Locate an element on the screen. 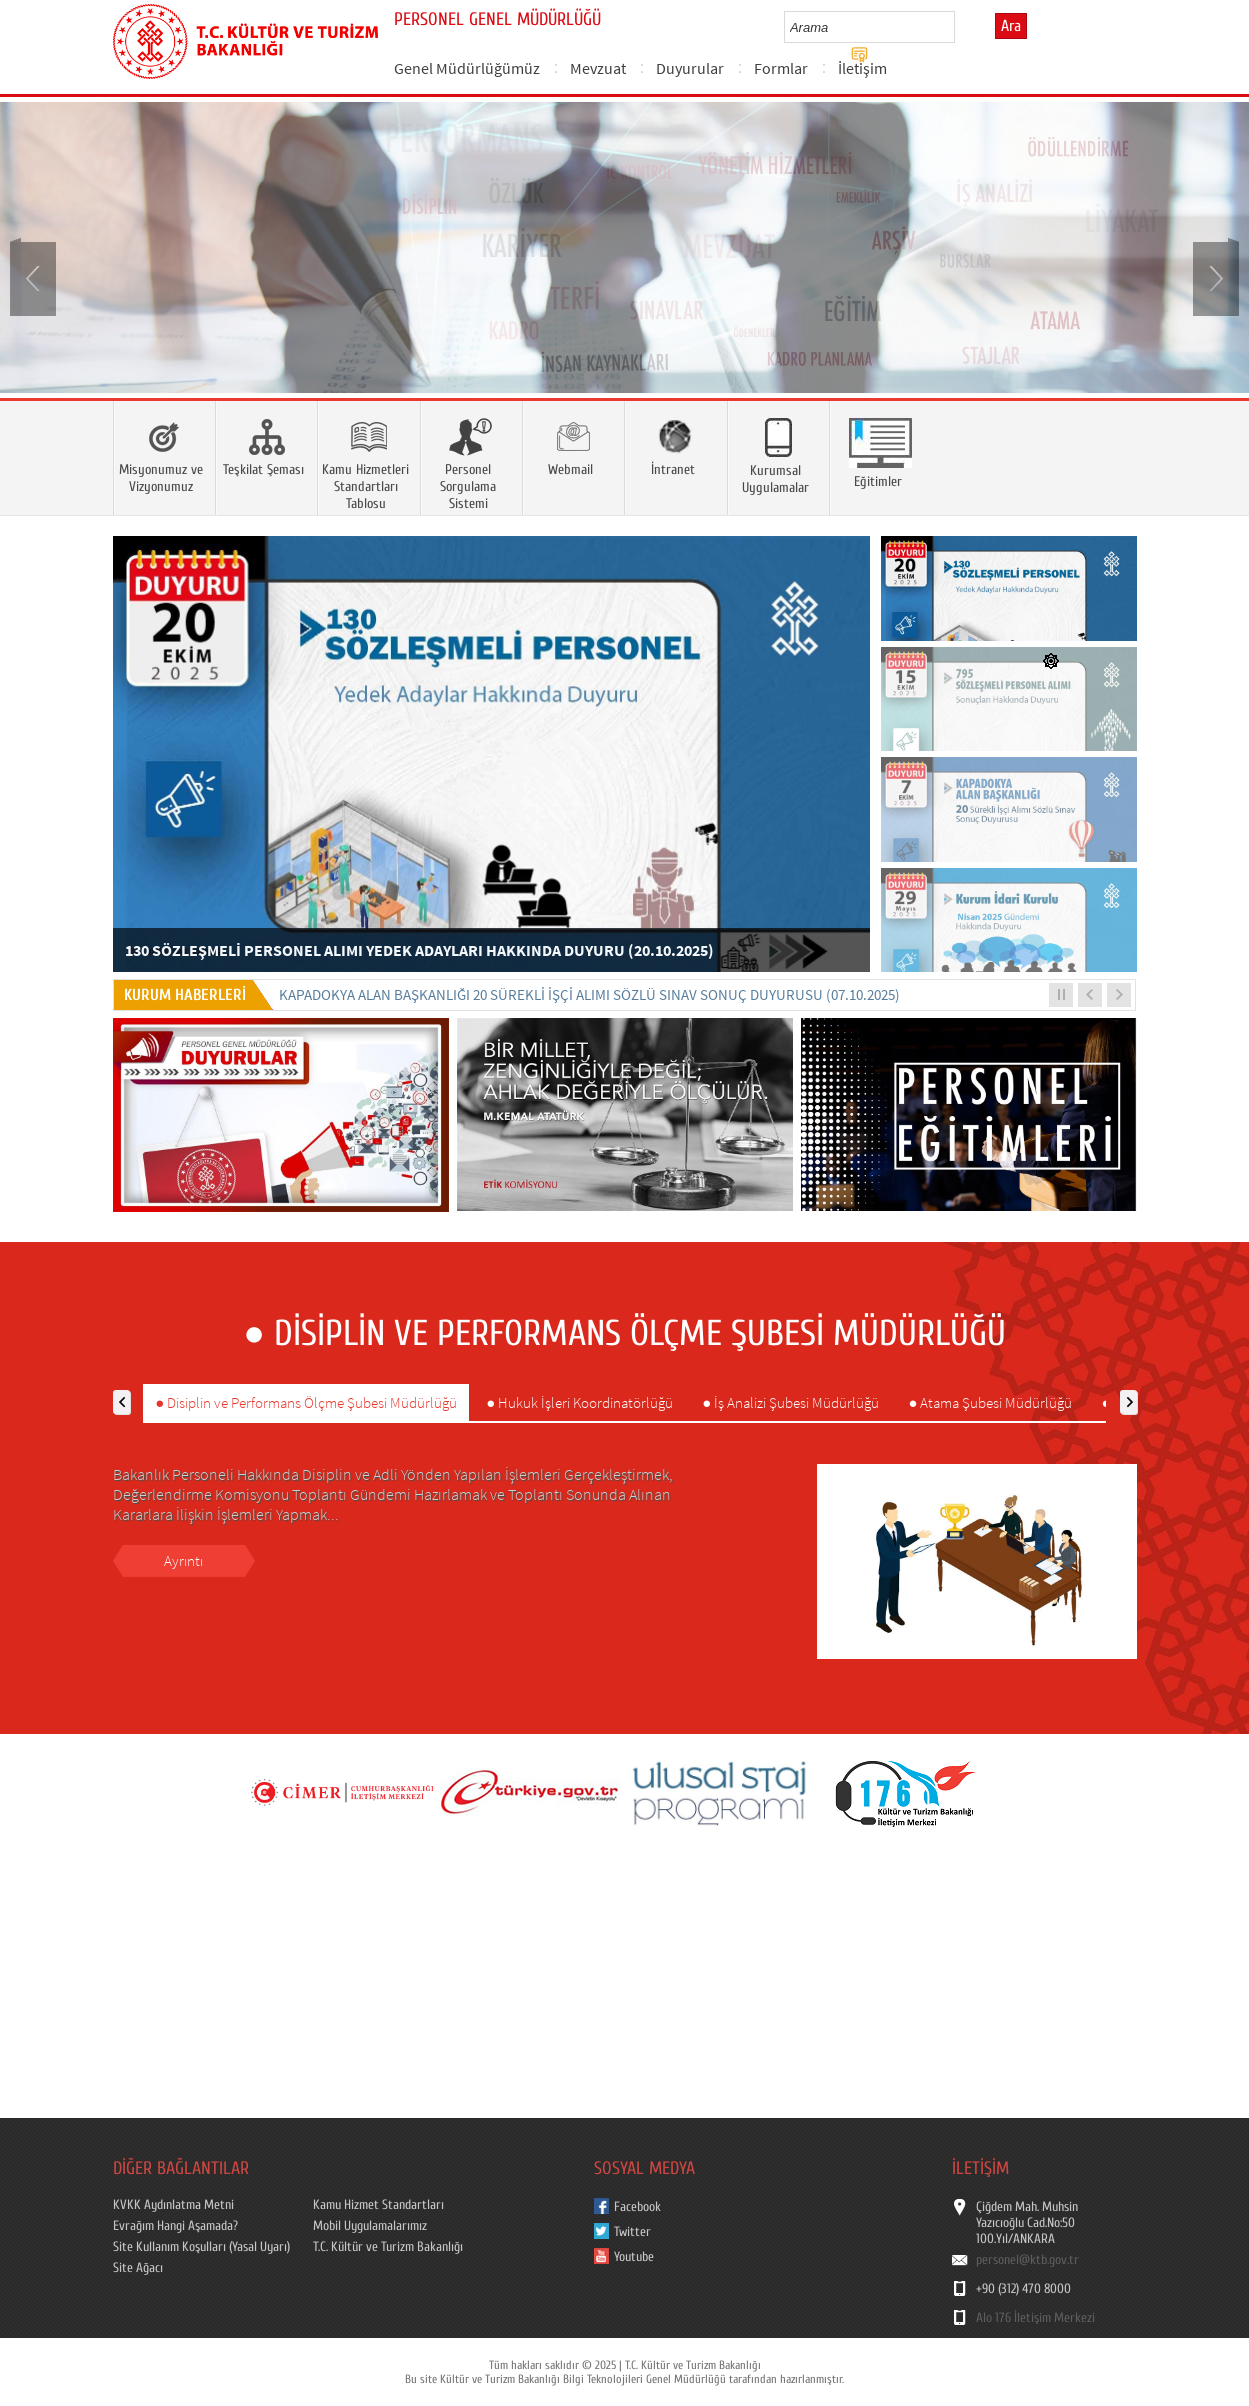  view certificate or credential details is located at coordinates (859, 53).